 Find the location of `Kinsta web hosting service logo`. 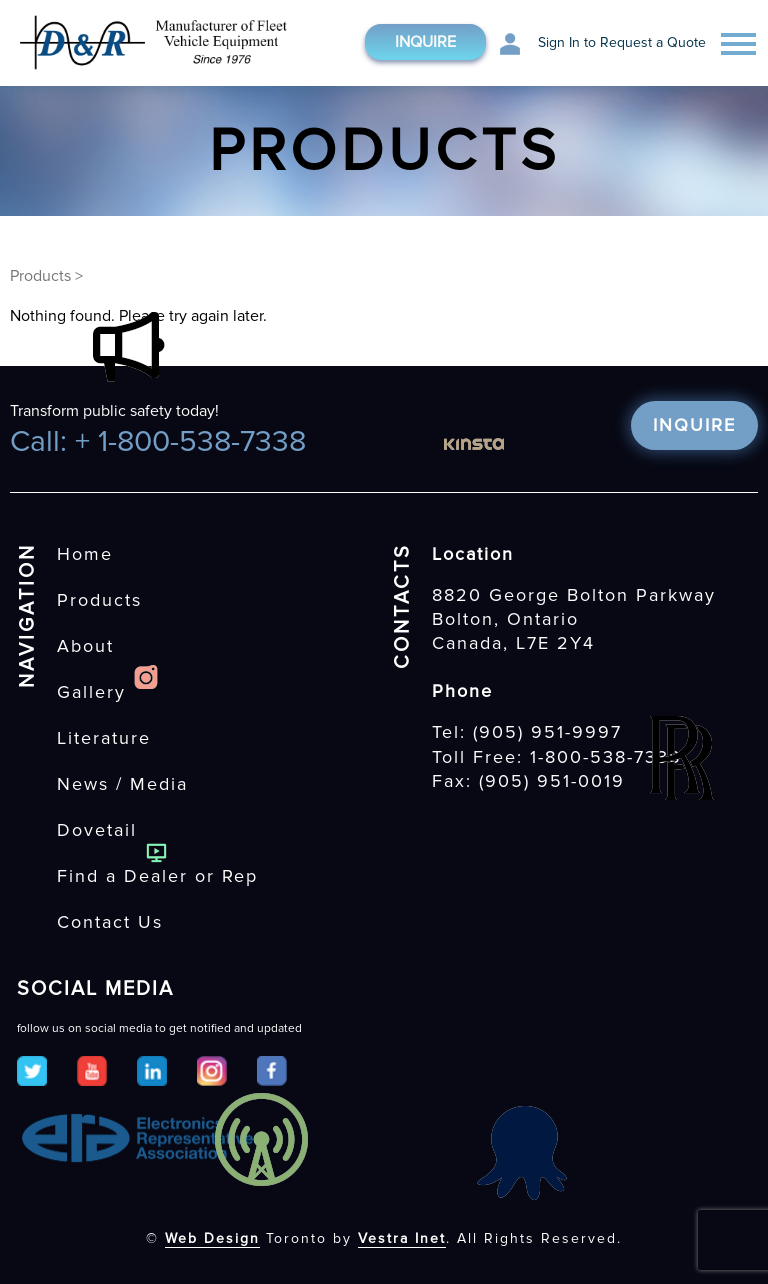

Kinsta web hosting service logo is located at coordinates (474, 444).